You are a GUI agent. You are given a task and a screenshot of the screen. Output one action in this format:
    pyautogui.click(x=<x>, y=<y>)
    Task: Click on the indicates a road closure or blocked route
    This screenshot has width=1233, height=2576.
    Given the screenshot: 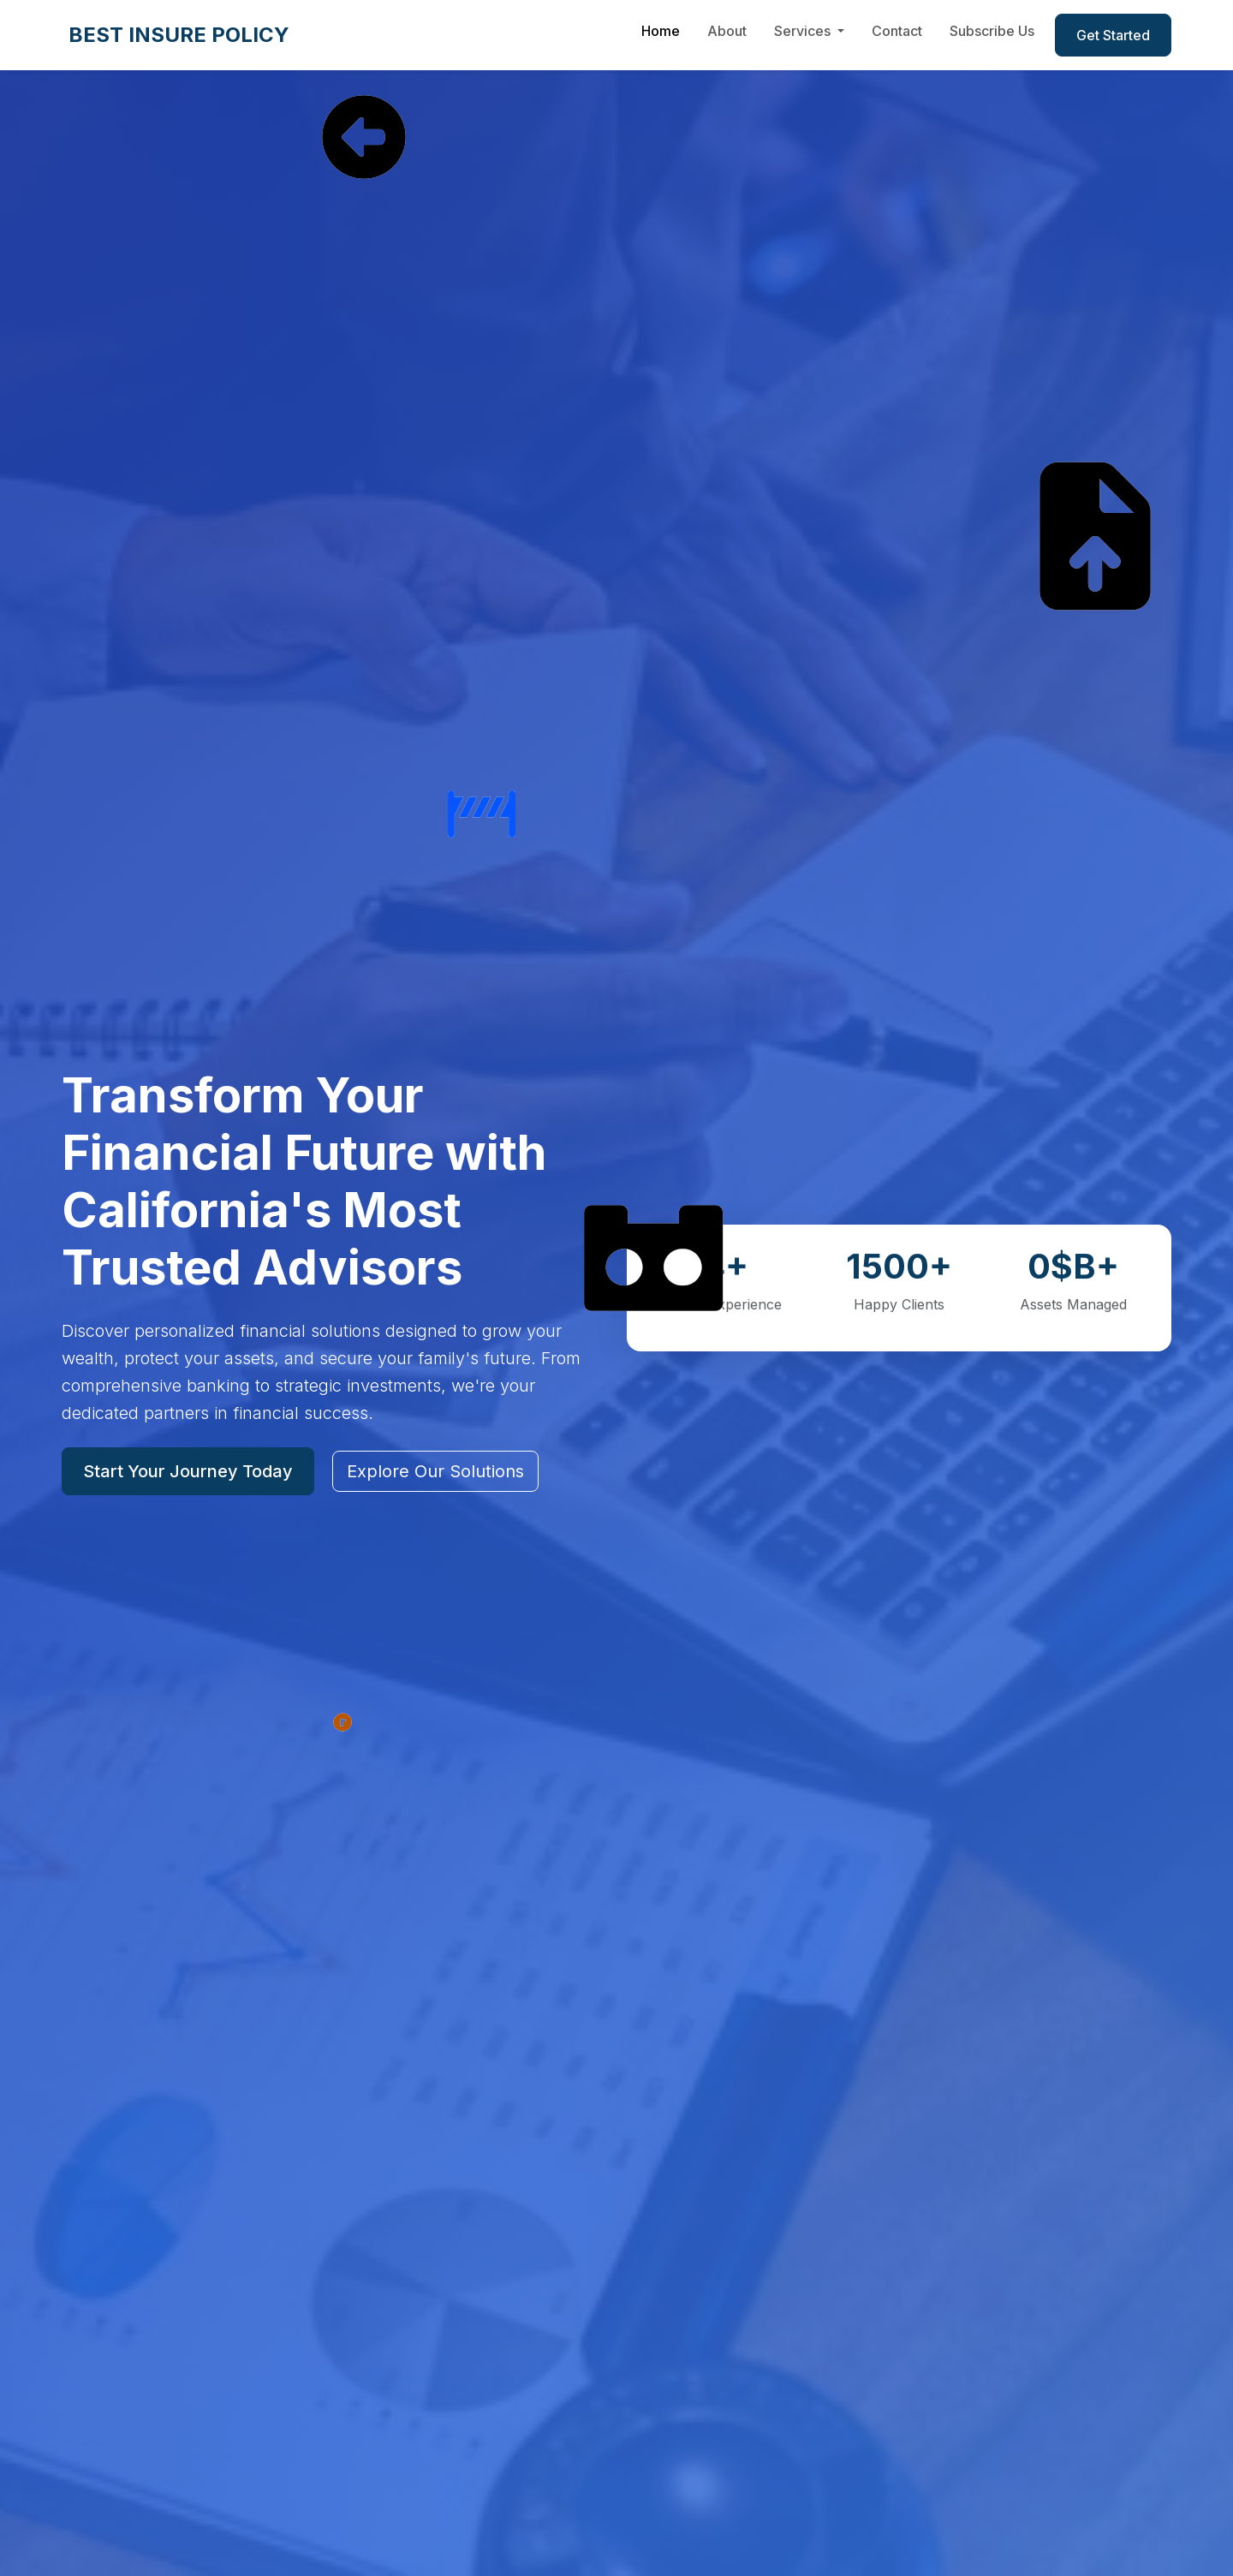 What is the action you would take?
    pyautogui.click(x=481, y=814)
    